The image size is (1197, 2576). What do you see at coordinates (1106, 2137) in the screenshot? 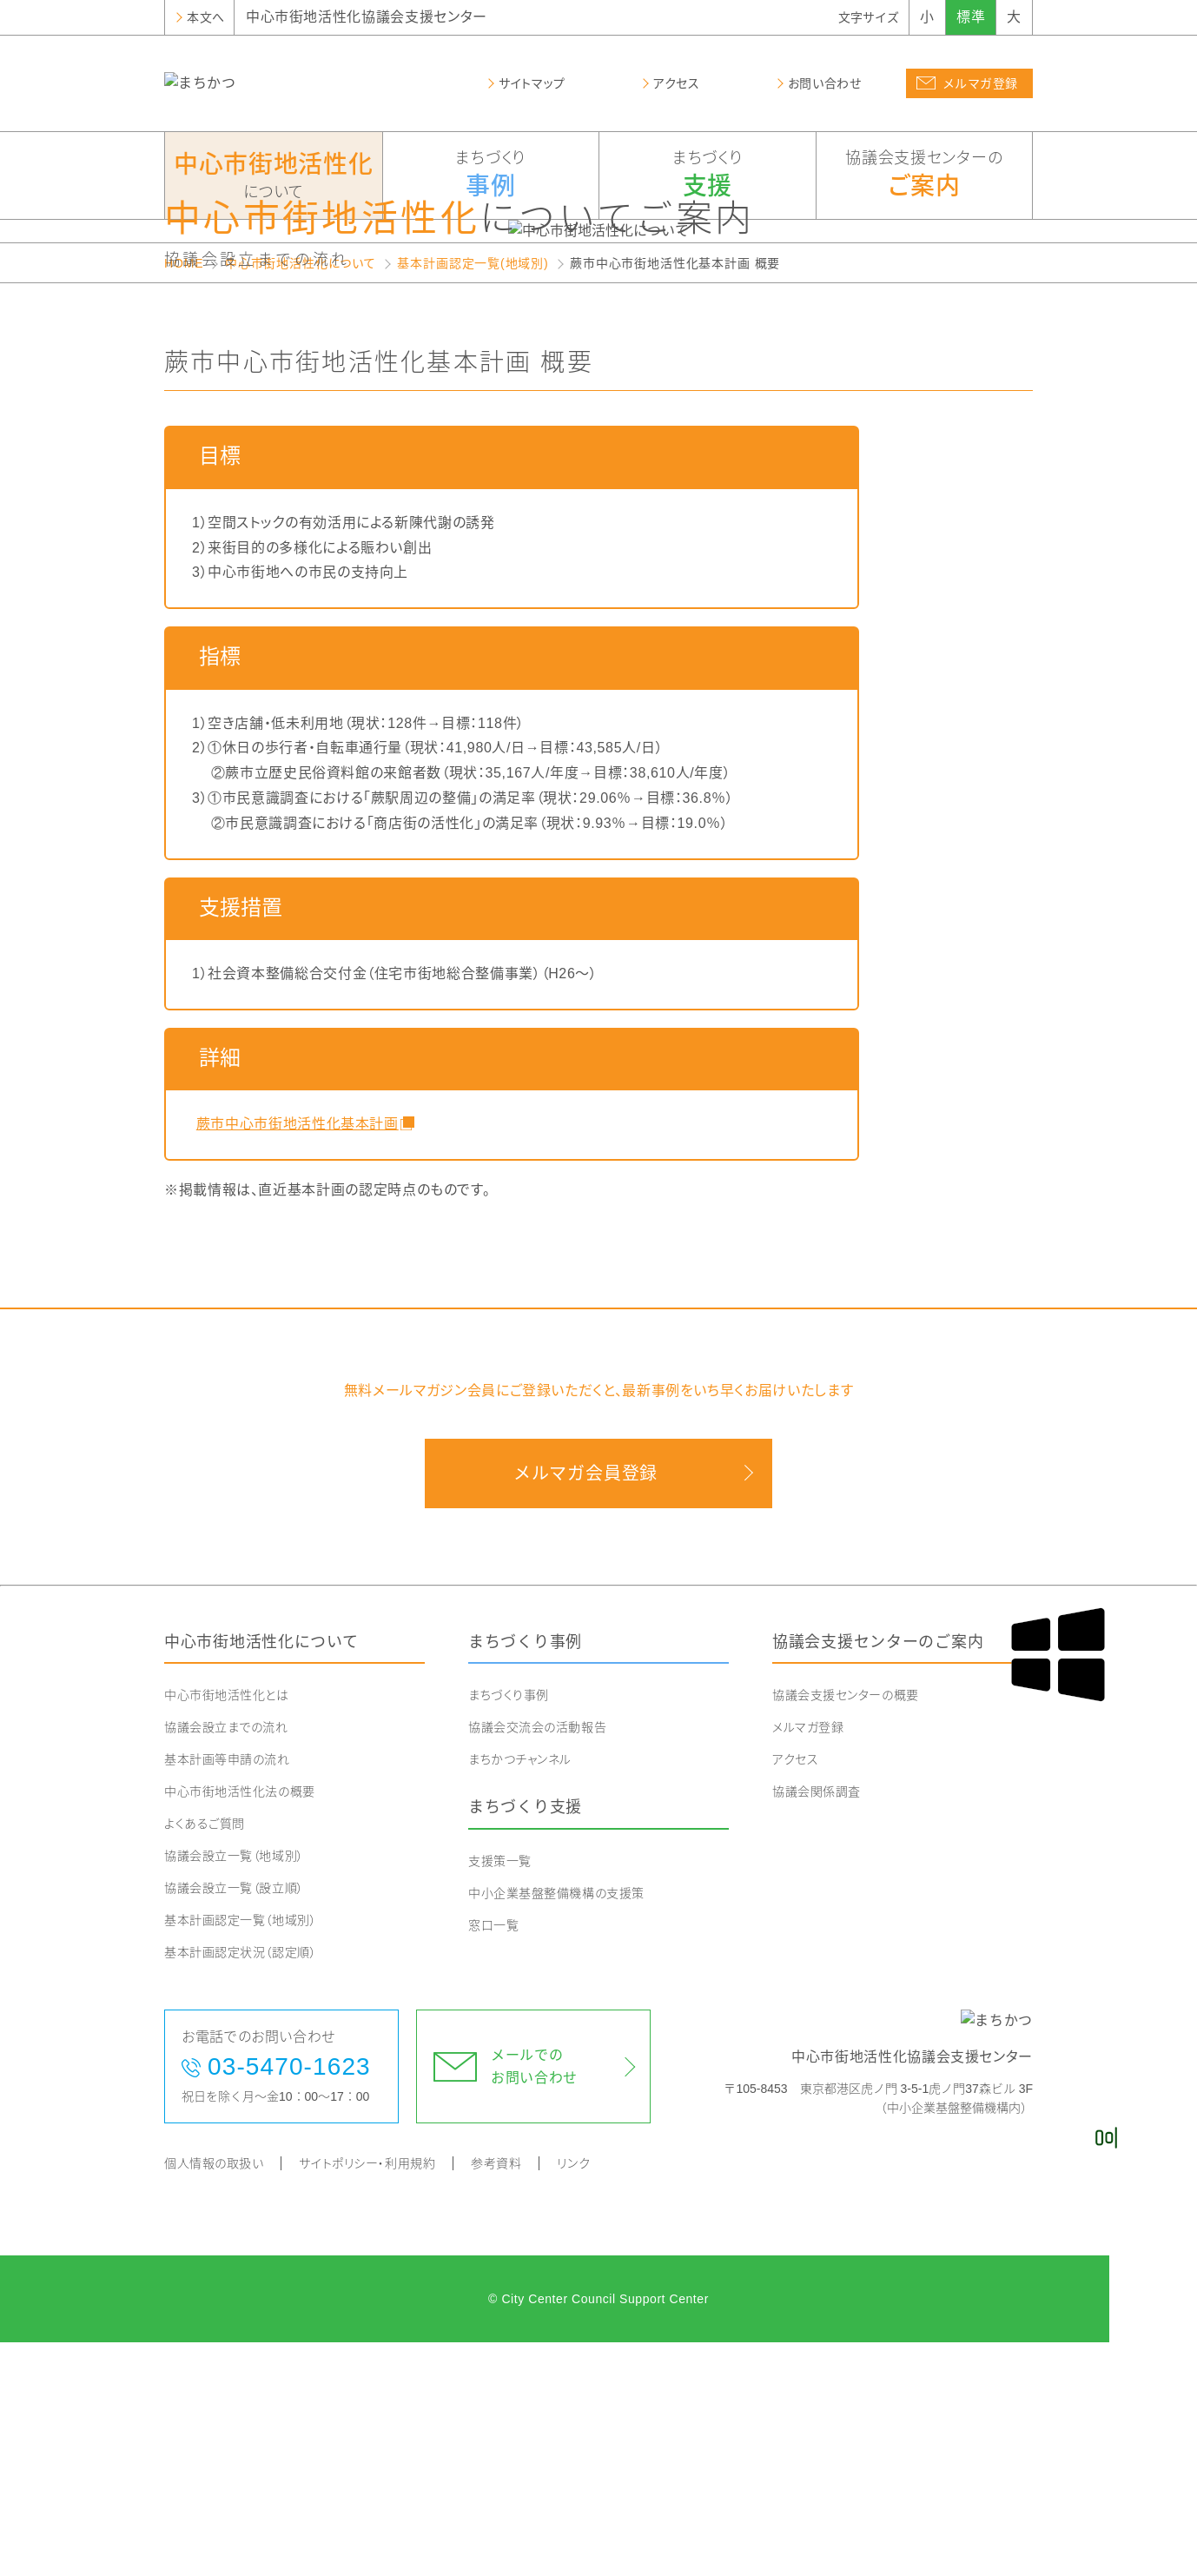
I see `align elements to the end of the horizontal axis` at bounding box center [1106, 2137].